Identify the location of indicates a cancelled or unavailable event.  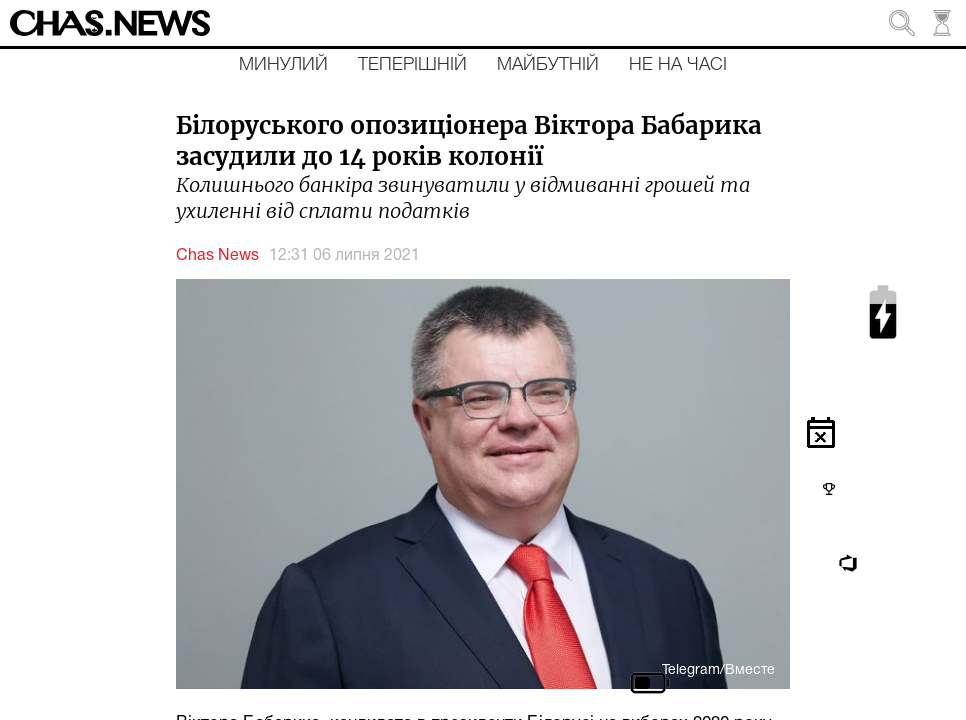
(821, 434).